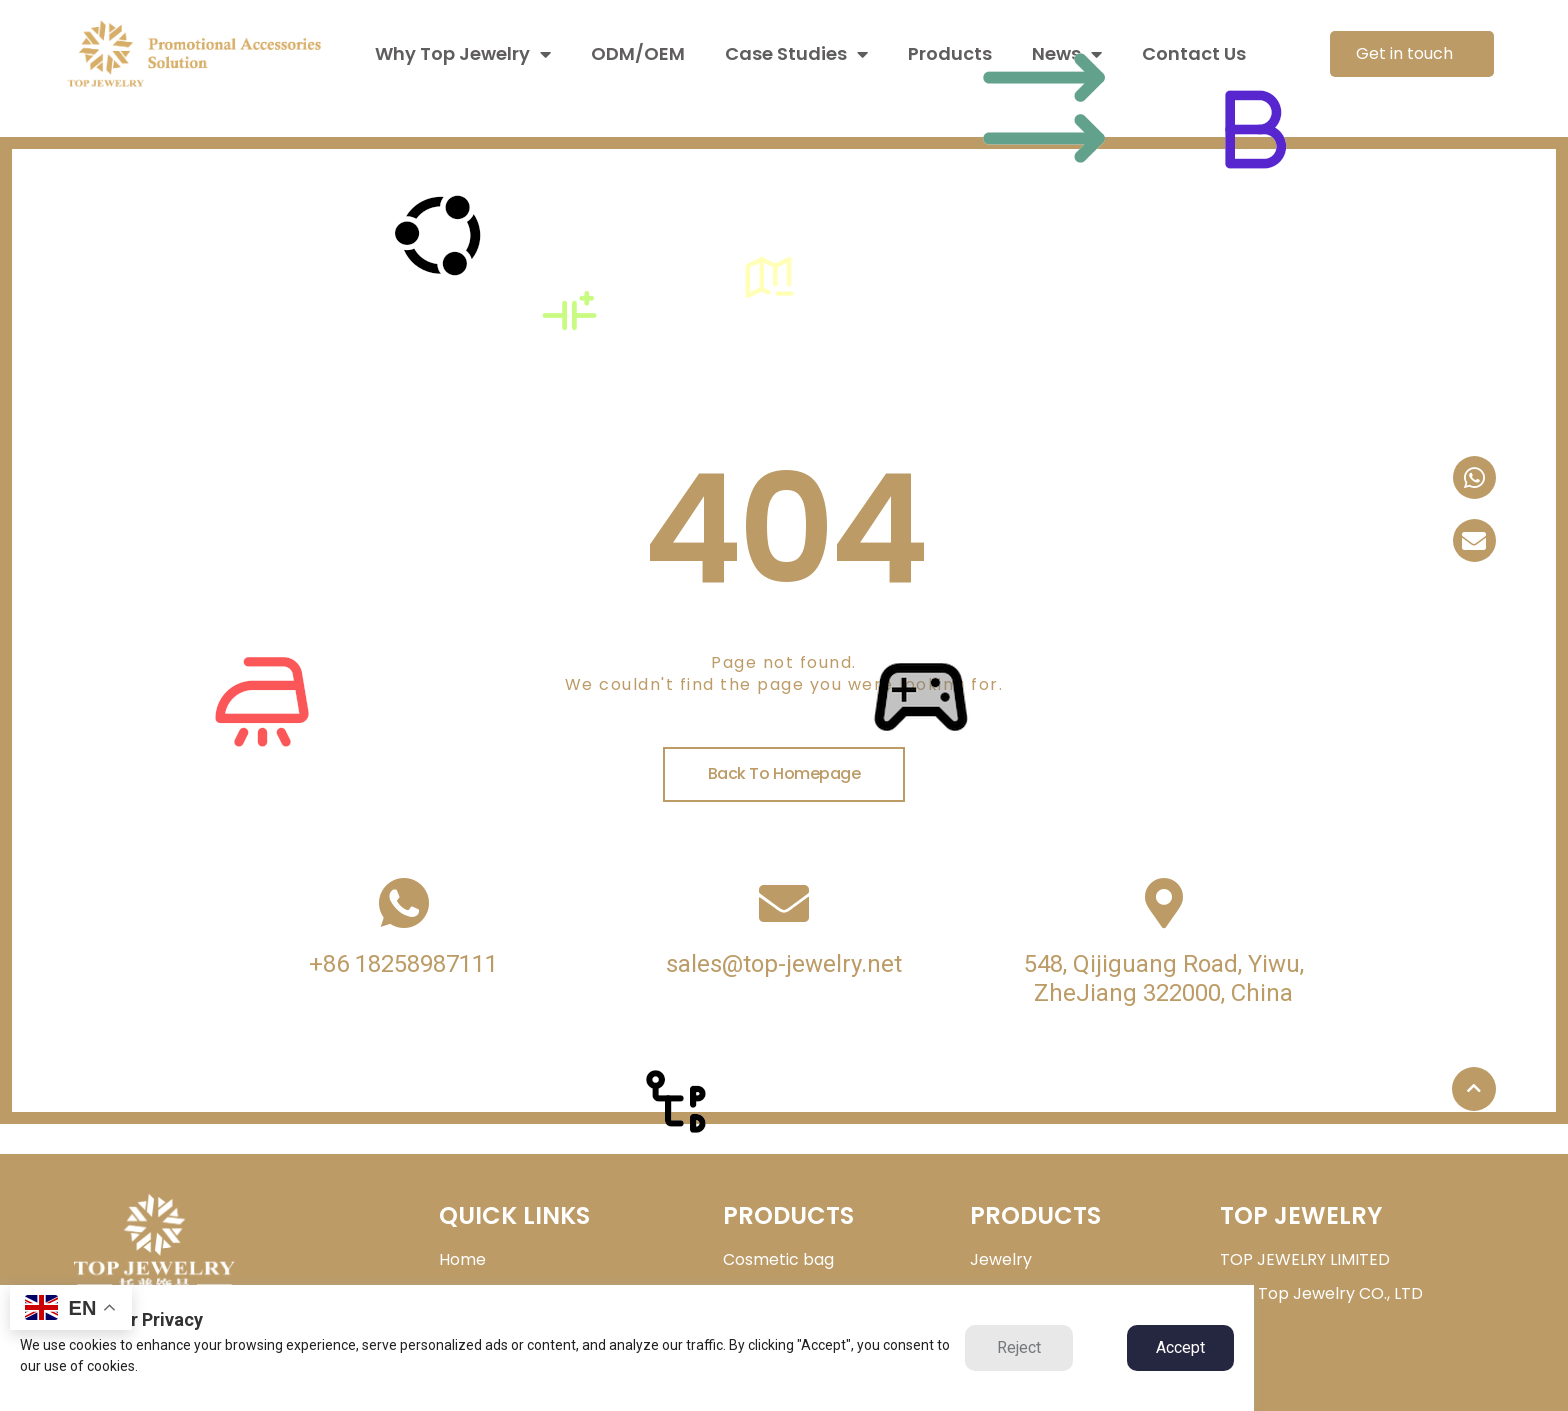 The width and height of the screenshot is (1568, 1411). Describe the element at coordinates (569, 315) in the screenshot. I see `polarized capacitor symbol in circuit diagrams` at that location.